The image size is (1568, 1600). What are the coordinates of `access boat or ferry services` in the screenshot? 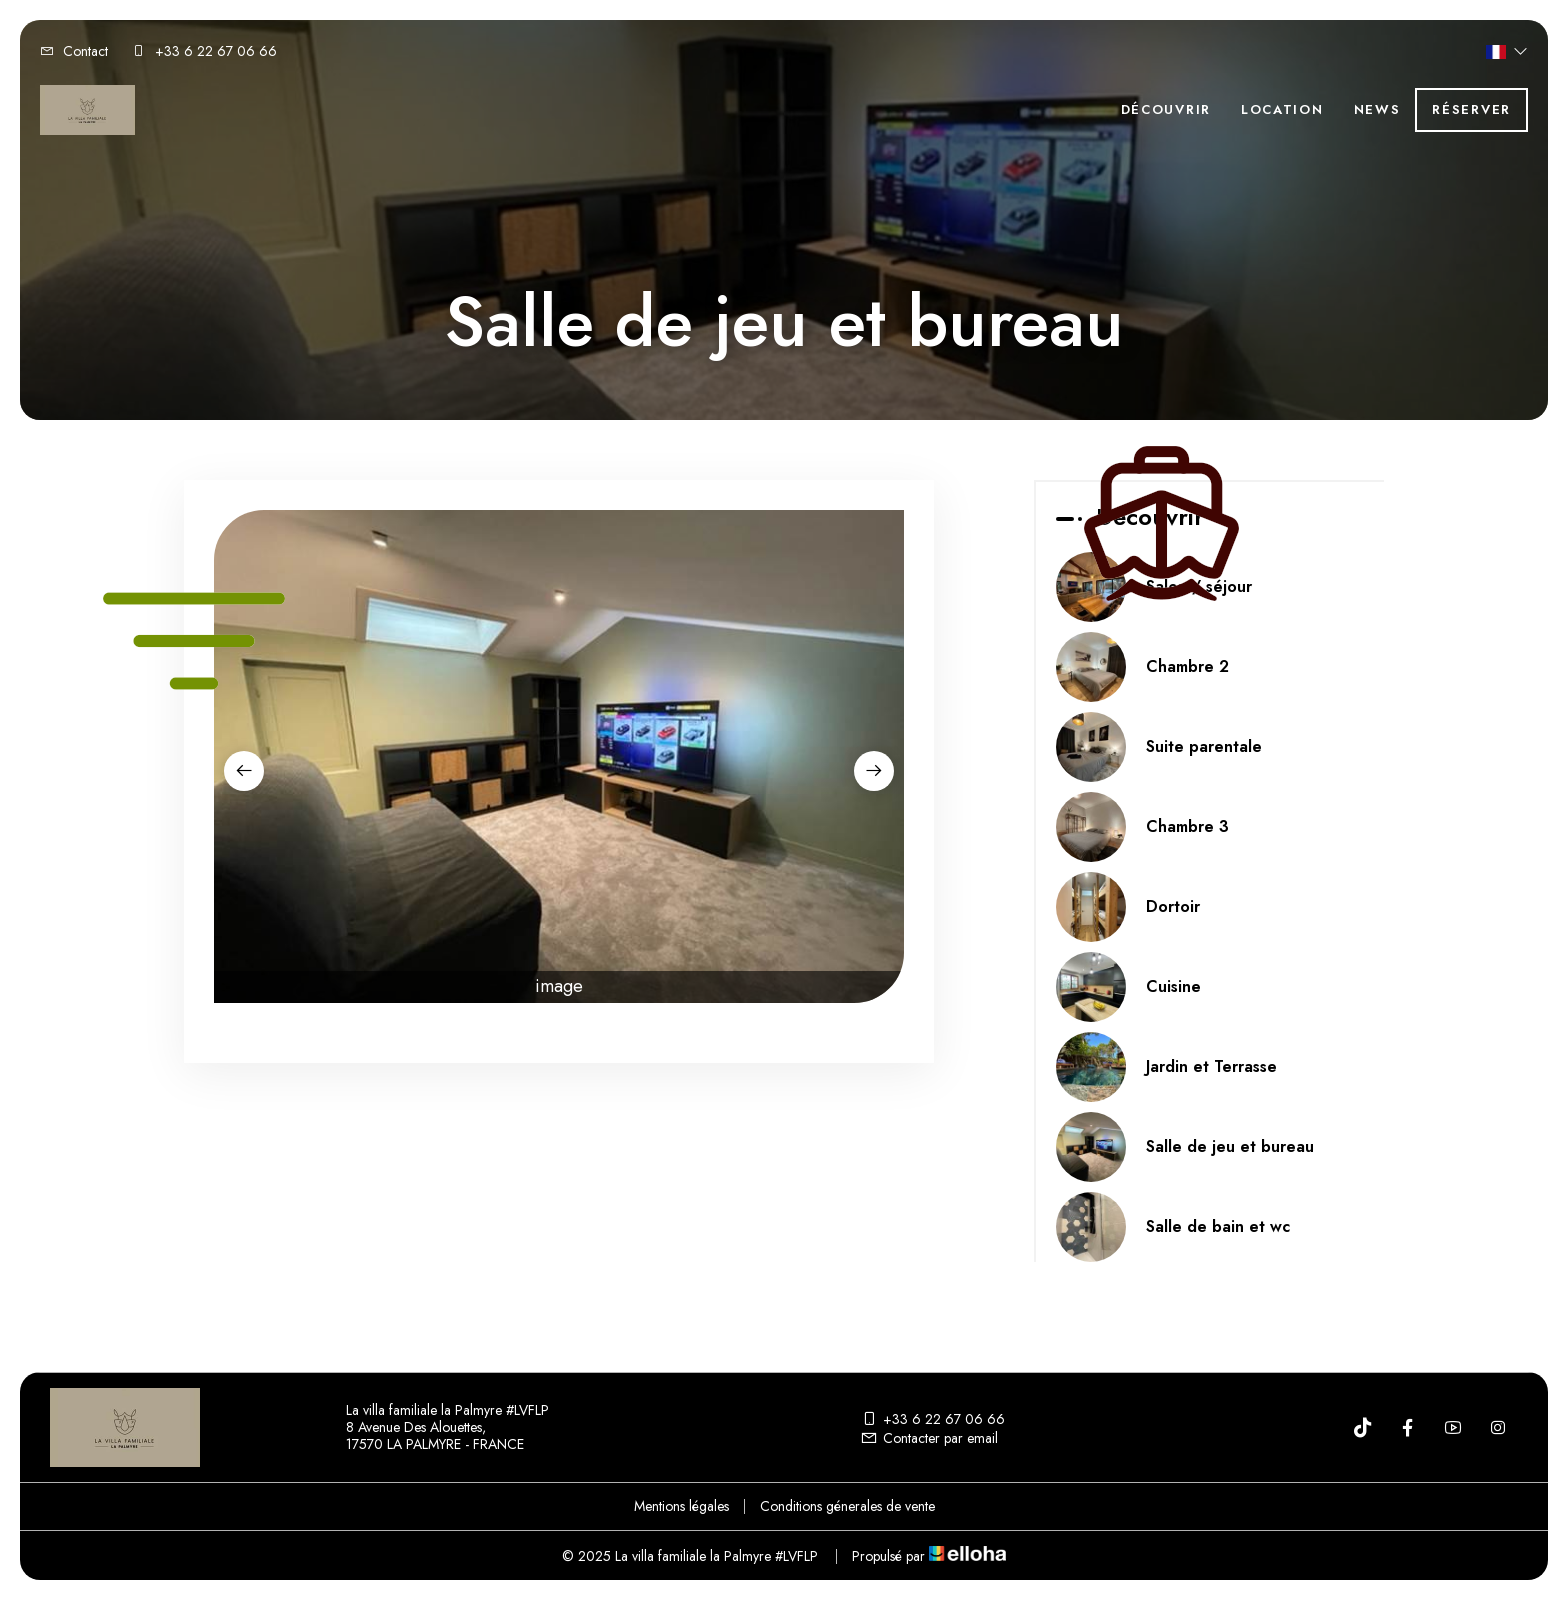 It's located at (1161, 523).